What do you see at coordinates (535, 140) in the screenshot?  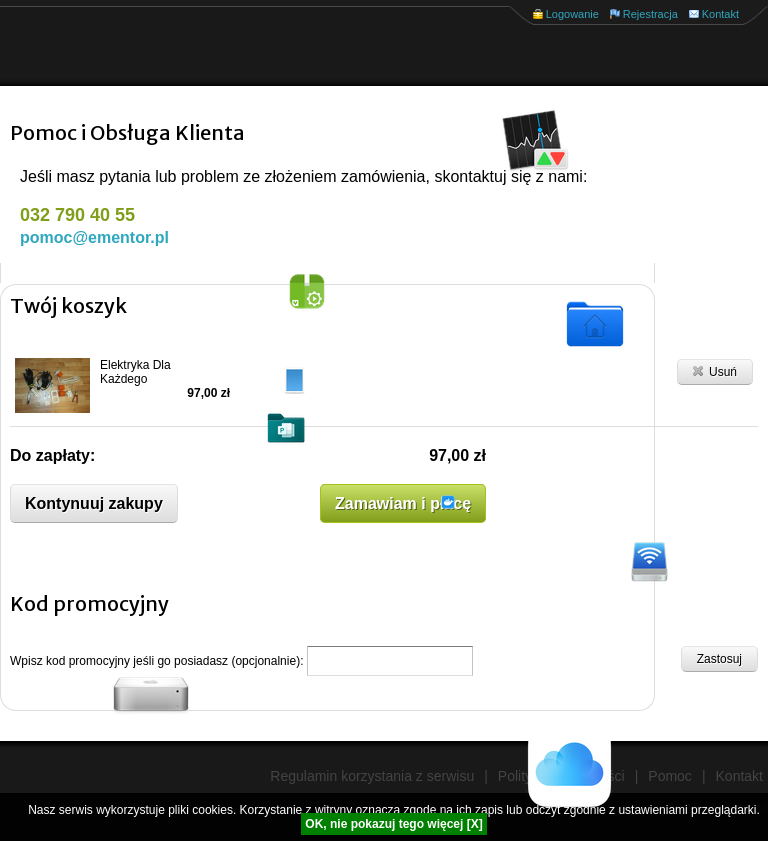 I see `access stocks preferences or settings` at bounding box center [535, 140].